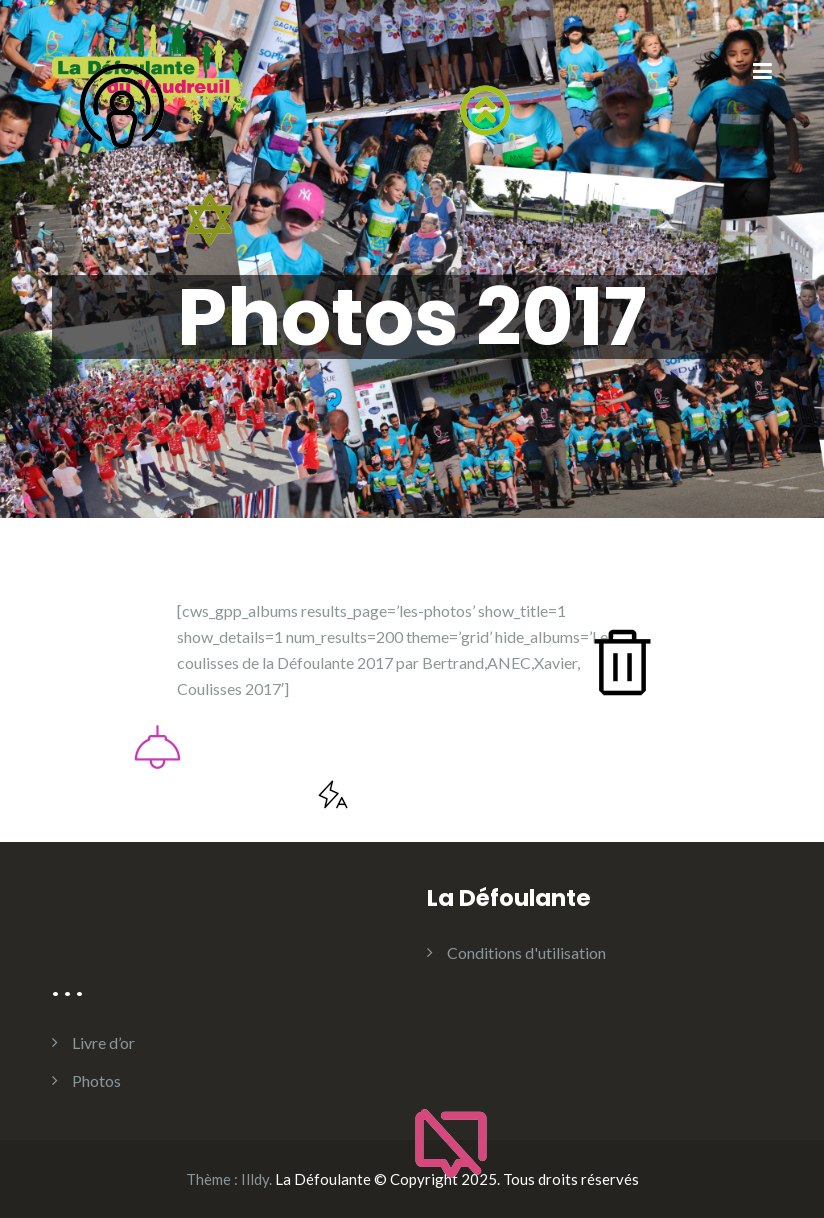 The width and height of the screenshot is (824, 1218). Describe the element at coordinates (622, 662) in the screenshot. I see `delete selected item` at that location.